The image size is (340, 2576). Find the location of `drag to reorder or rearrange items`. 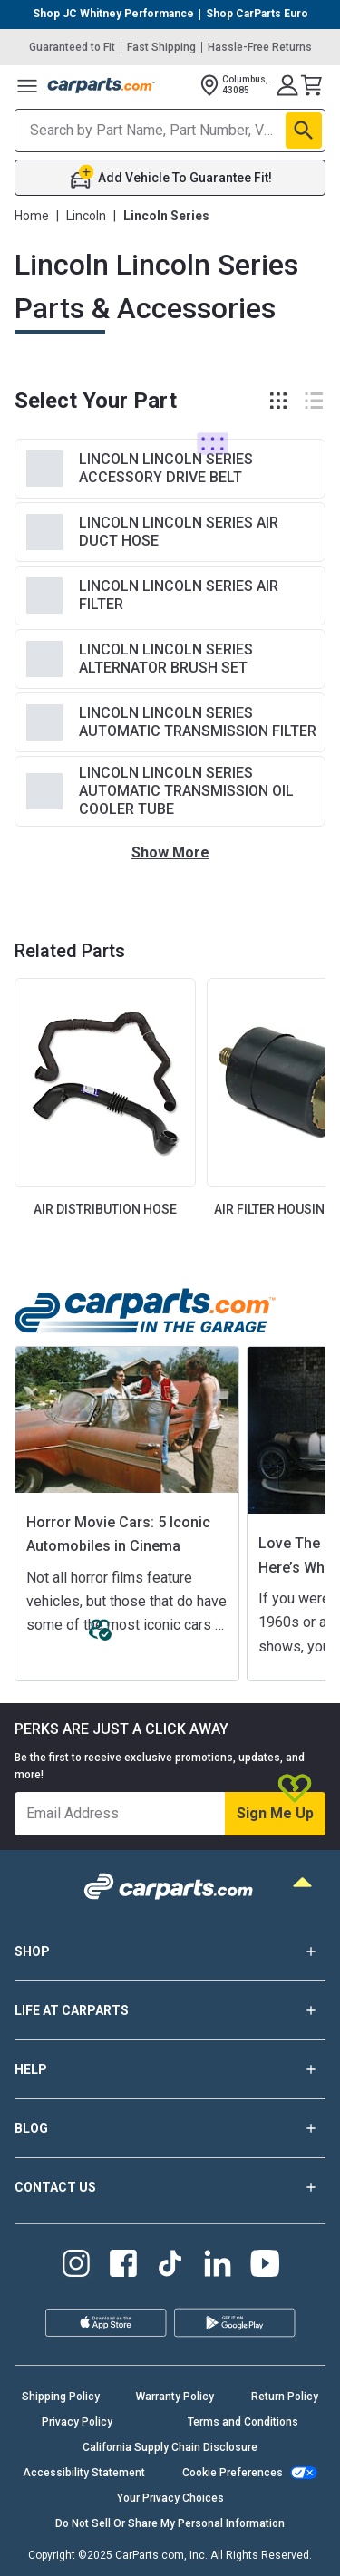

drag to reorder or rearrange items is located at coordinates (212, 443).